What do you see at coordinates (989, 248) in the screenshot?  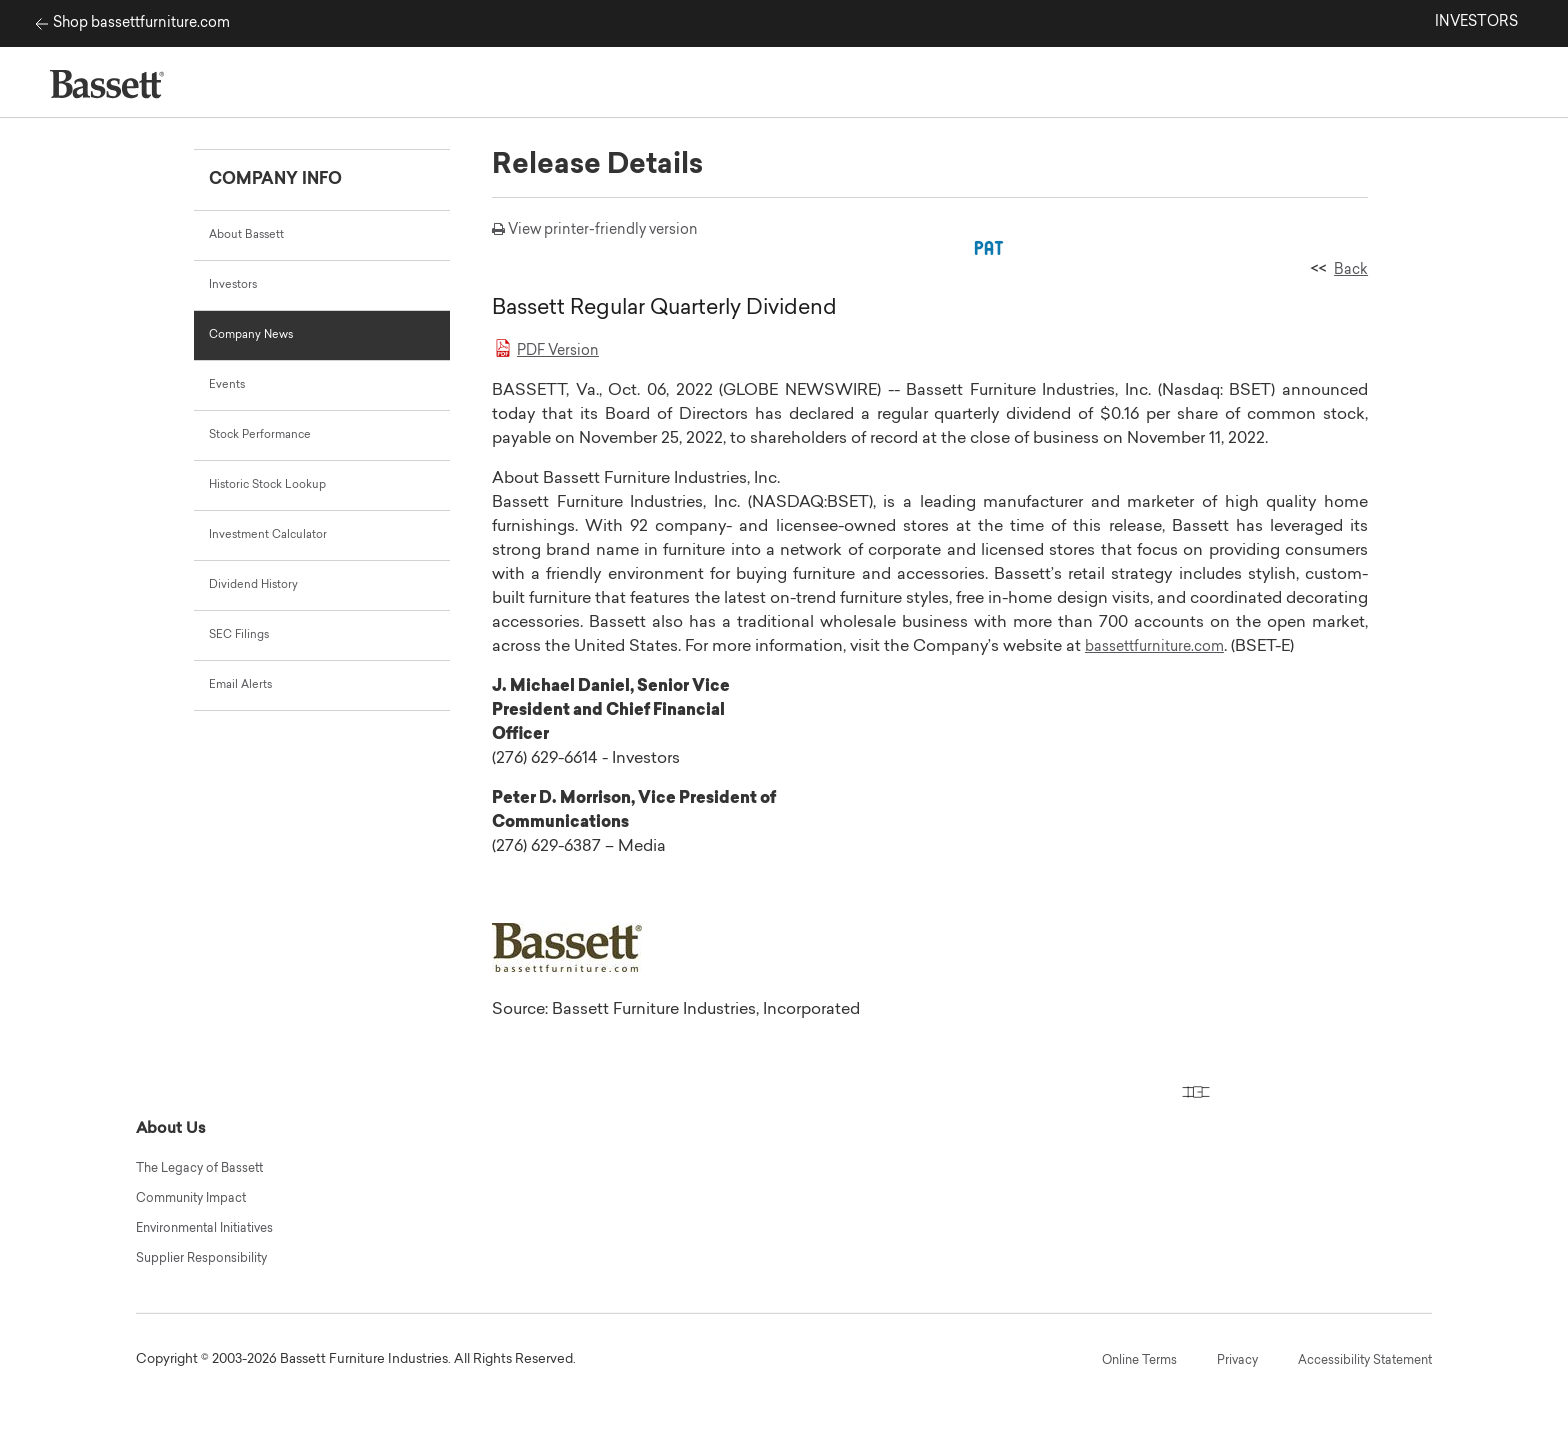 I see `indicates an HTTP PATCH request method` at bounding box center [989, 248].